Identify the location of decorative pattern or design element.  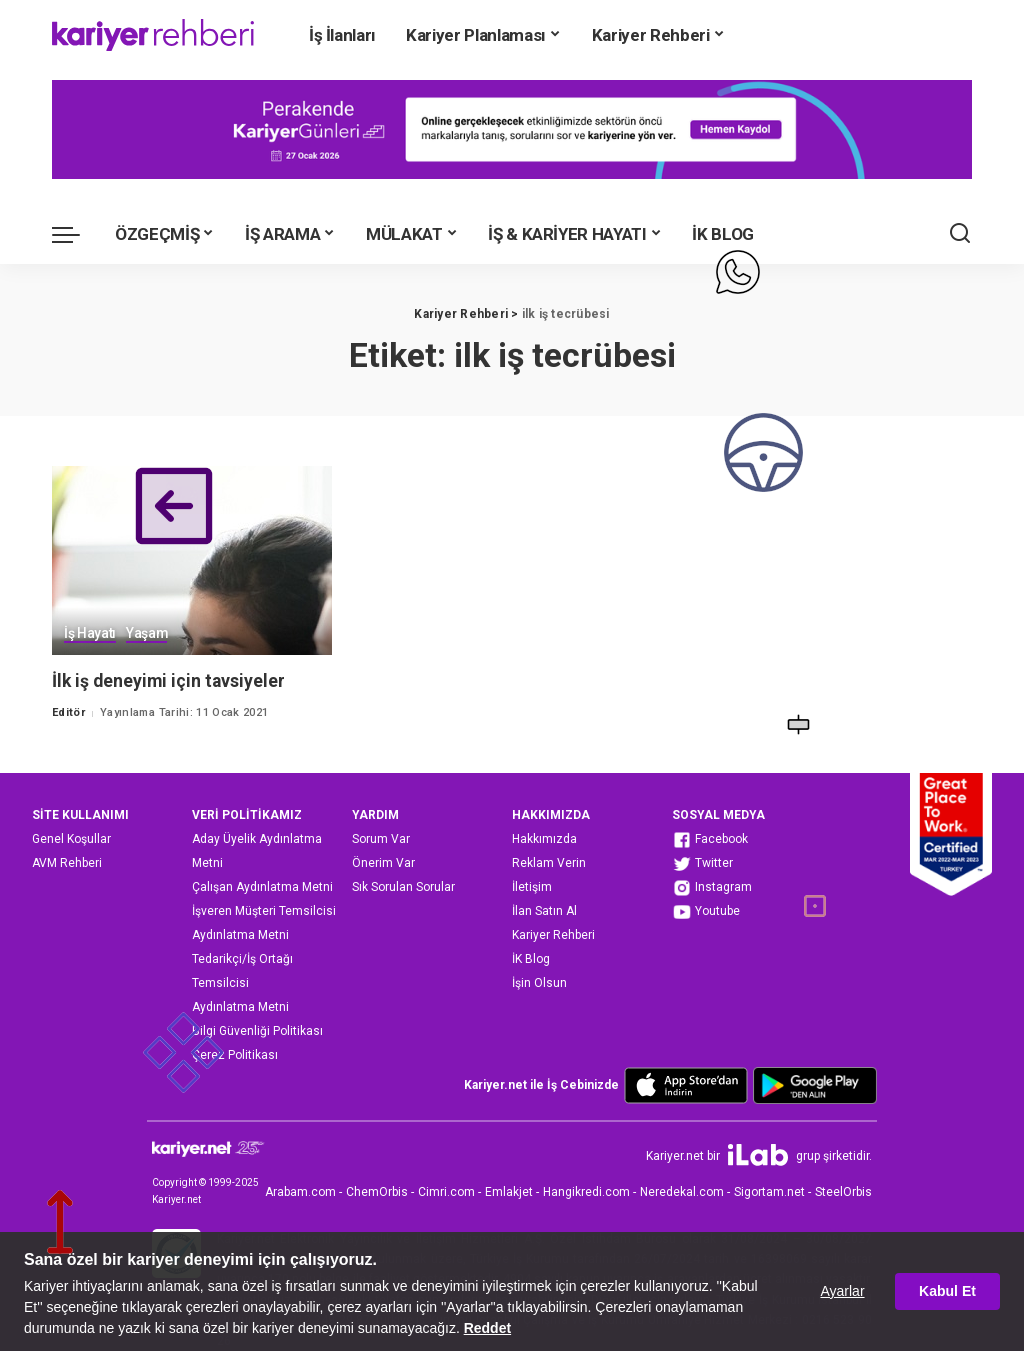
(183, 1052).